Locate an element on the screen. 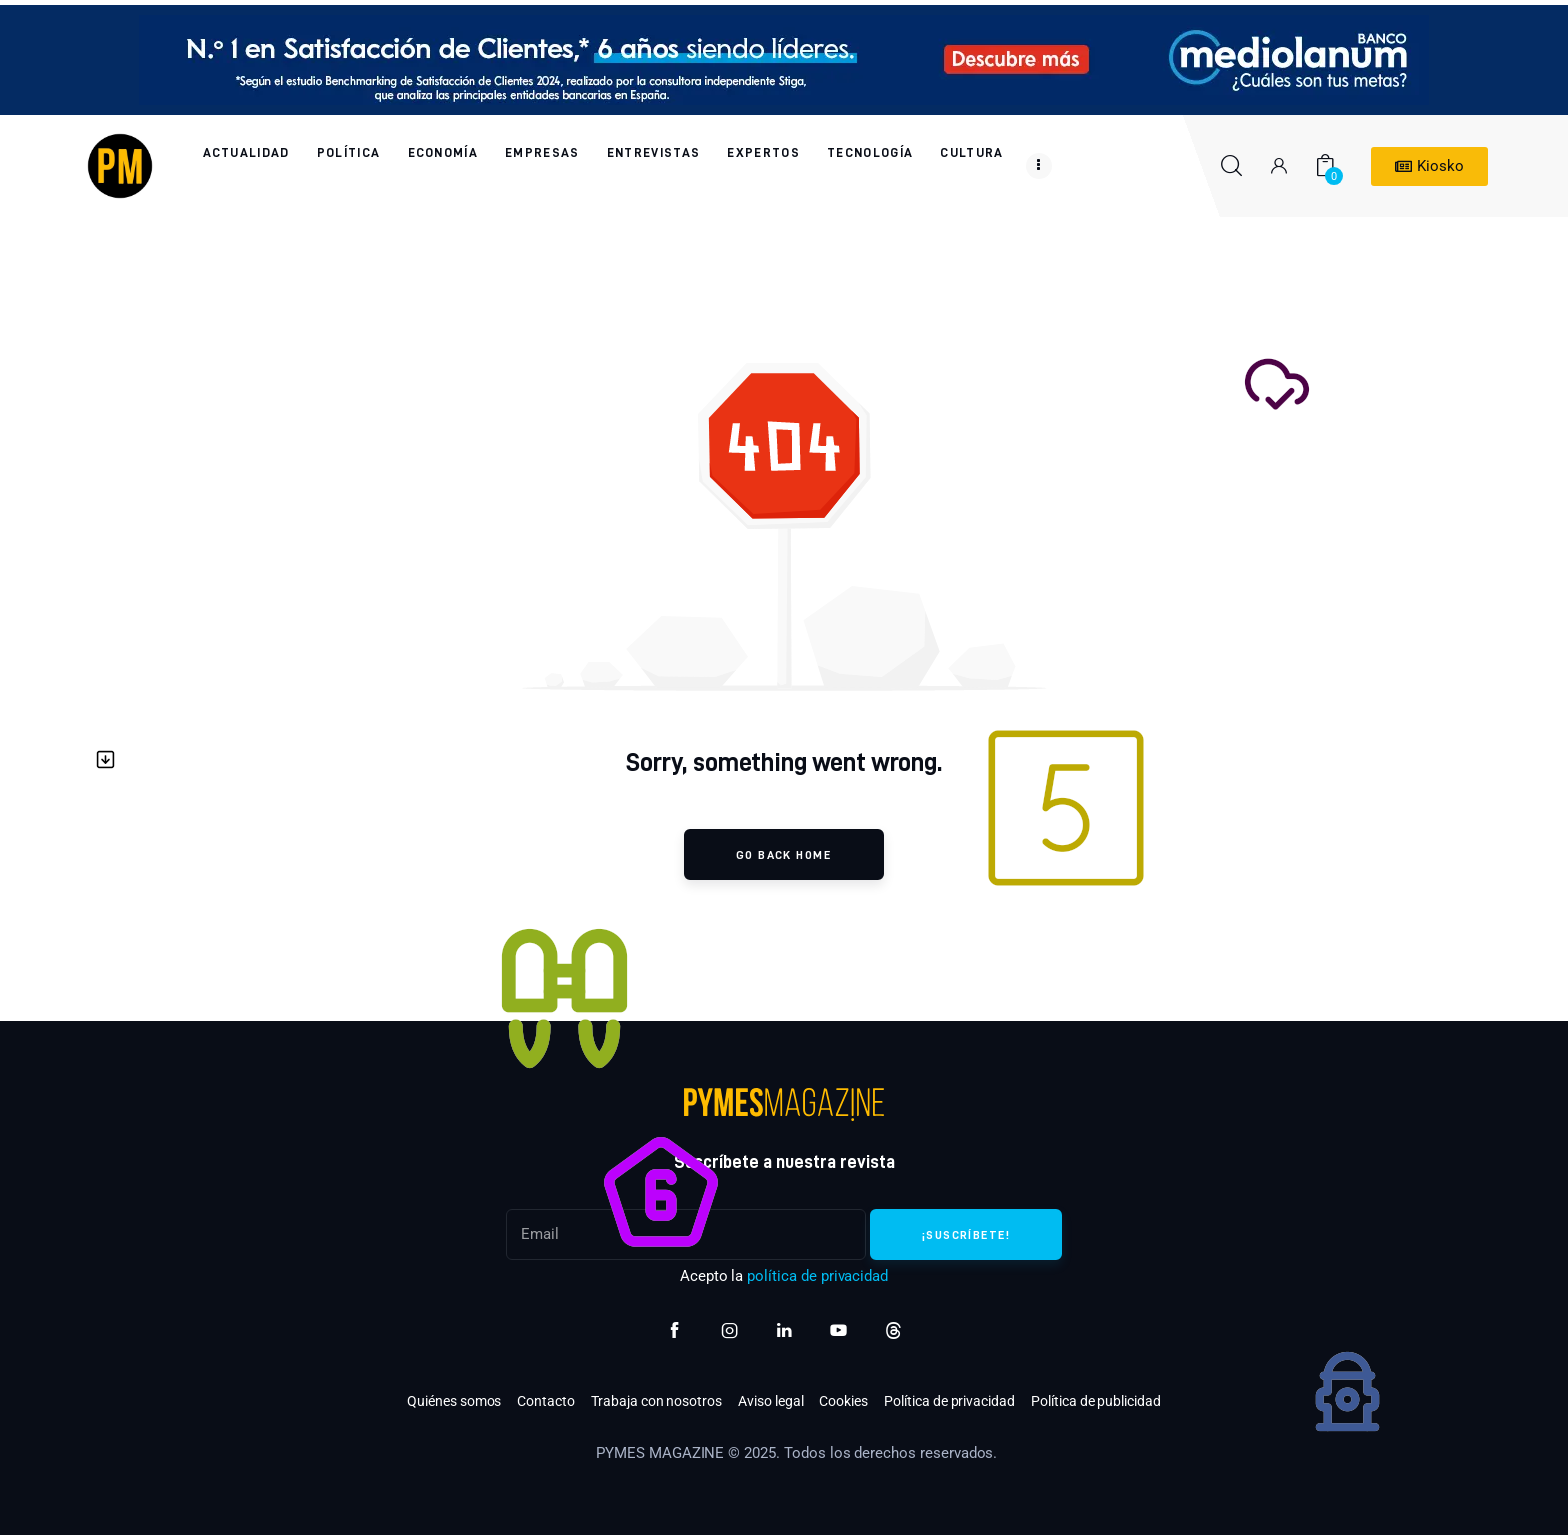  indicates fire safety equipment location is located at coordinates (1347, 1391).